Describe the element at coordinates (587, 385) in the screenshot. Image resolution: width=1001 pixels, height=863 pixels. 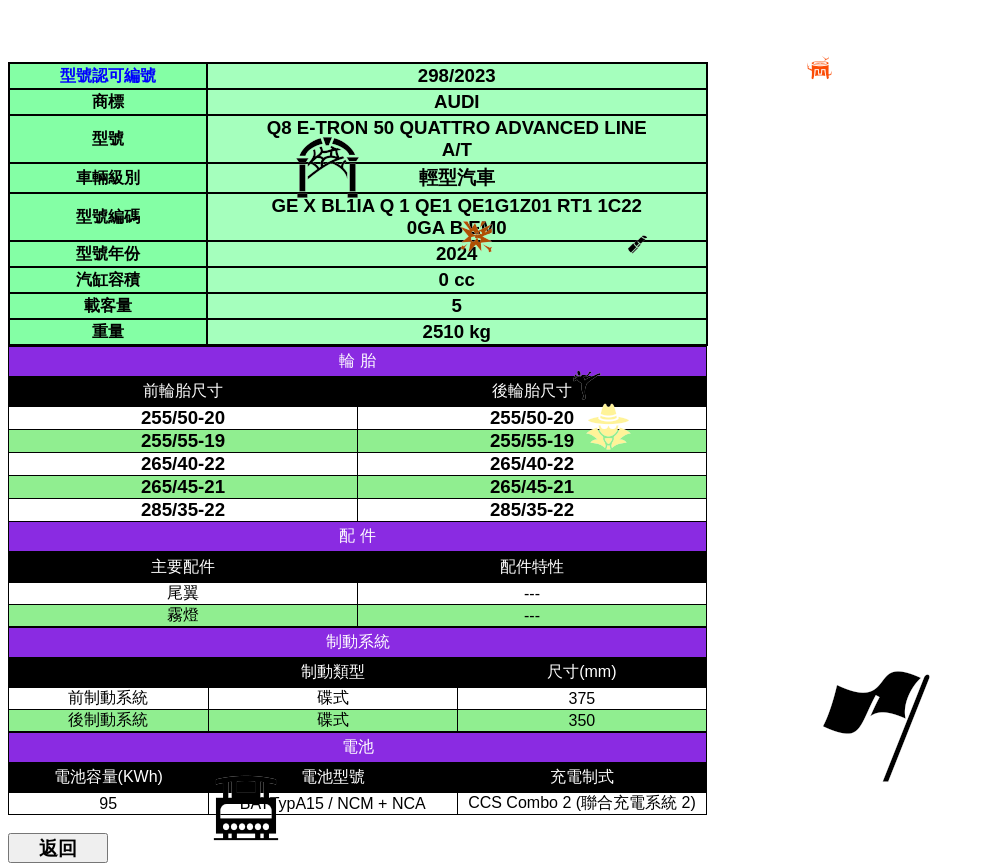
I see `access martial arts or combat training` at that location.